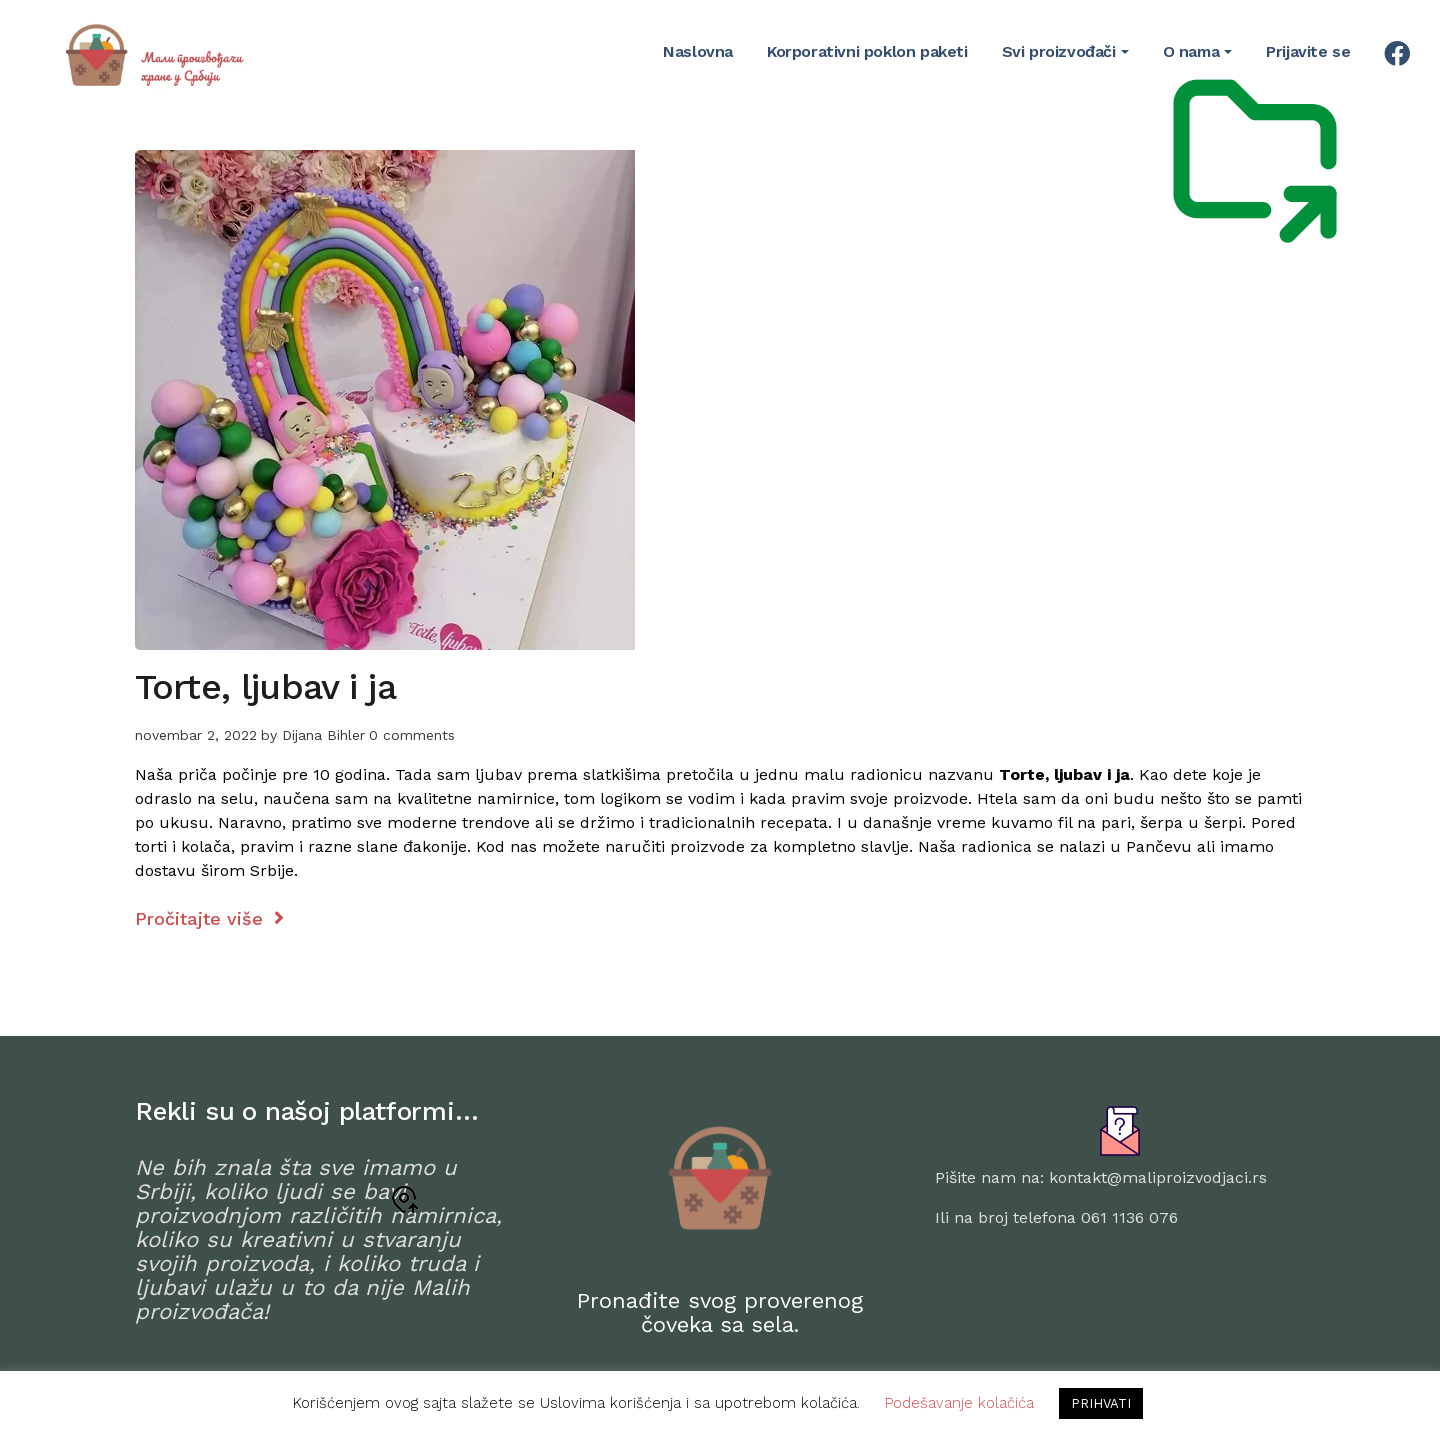 The image size is (1440, 1436). Describe the element at coordinates (404, 1199) in the screenshot. I see `move a location pin upward on the map` at that location.